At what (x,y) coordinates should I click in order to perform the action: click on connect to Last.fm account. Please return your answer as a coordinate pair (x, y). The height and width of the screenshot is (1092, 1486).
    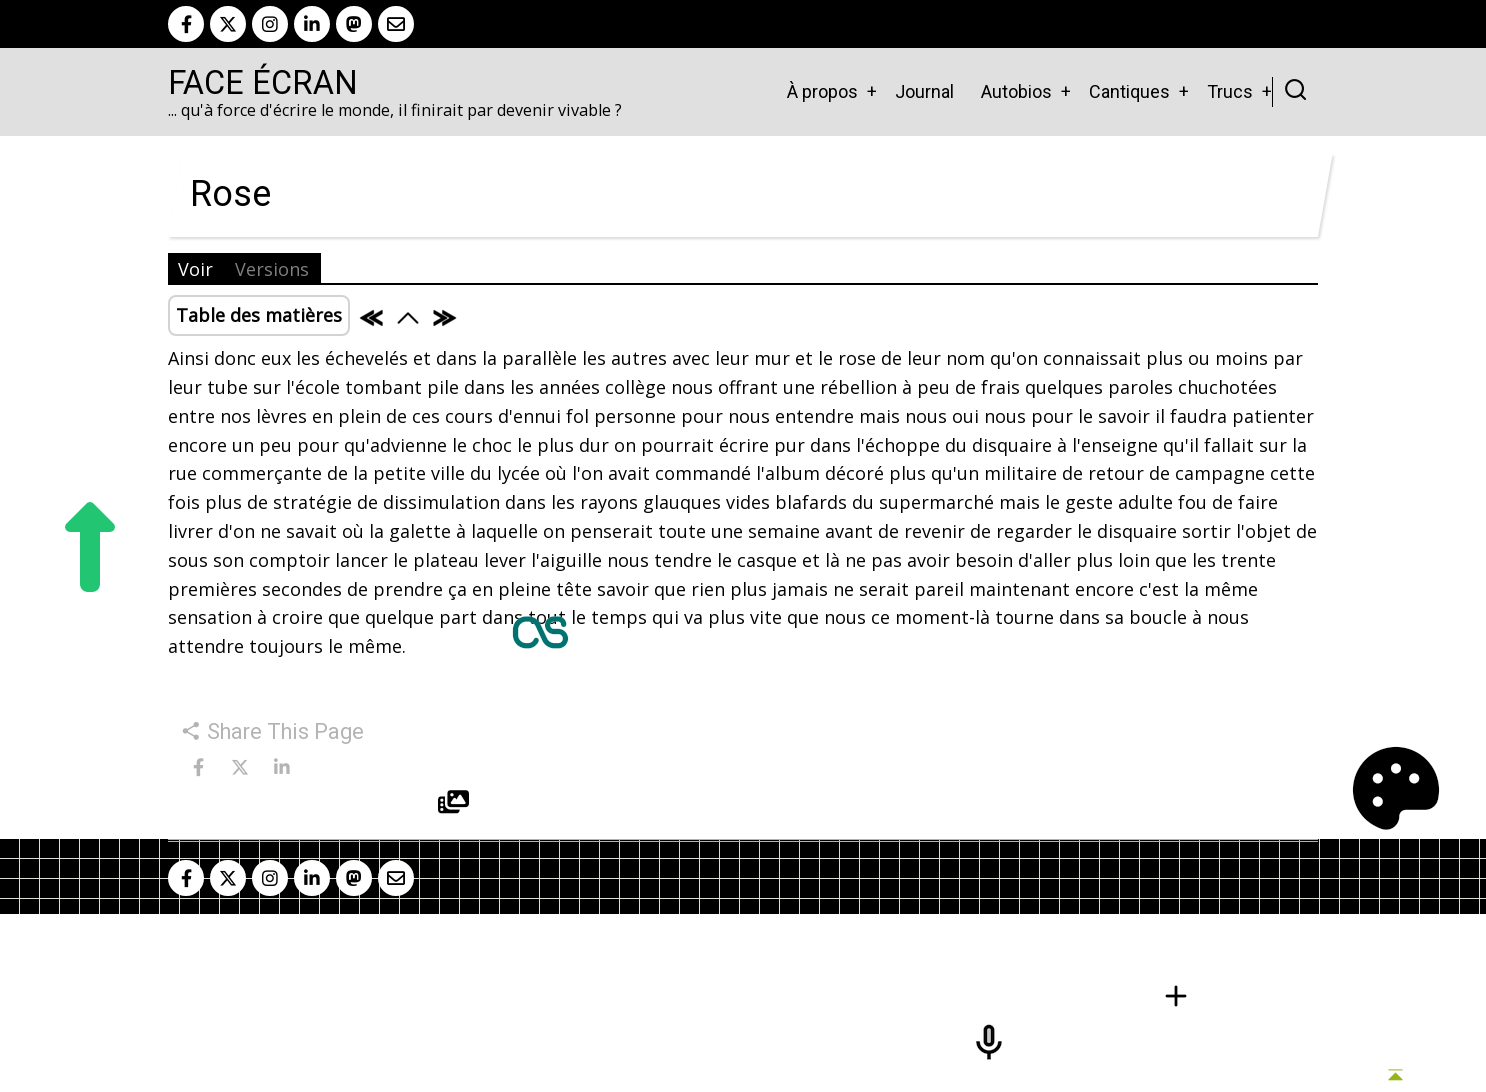
    Looking at the image, I should click on (540, 631).